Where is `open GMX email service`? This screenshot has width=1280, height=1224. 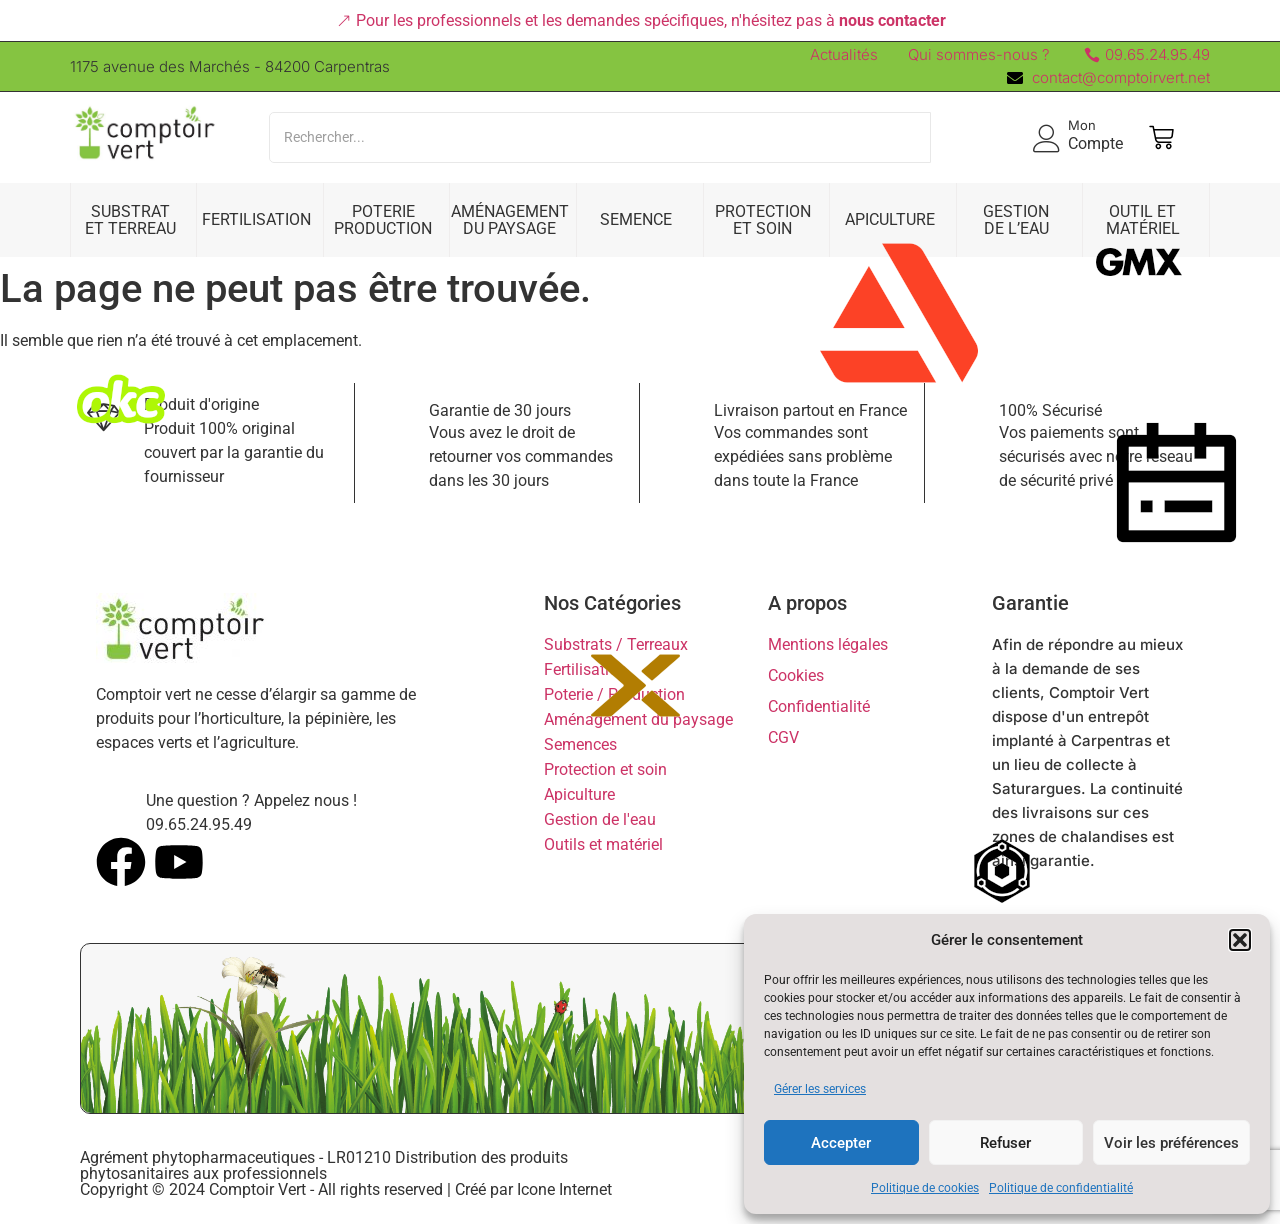 open GMX email service is located at coordinates (1139, 262).